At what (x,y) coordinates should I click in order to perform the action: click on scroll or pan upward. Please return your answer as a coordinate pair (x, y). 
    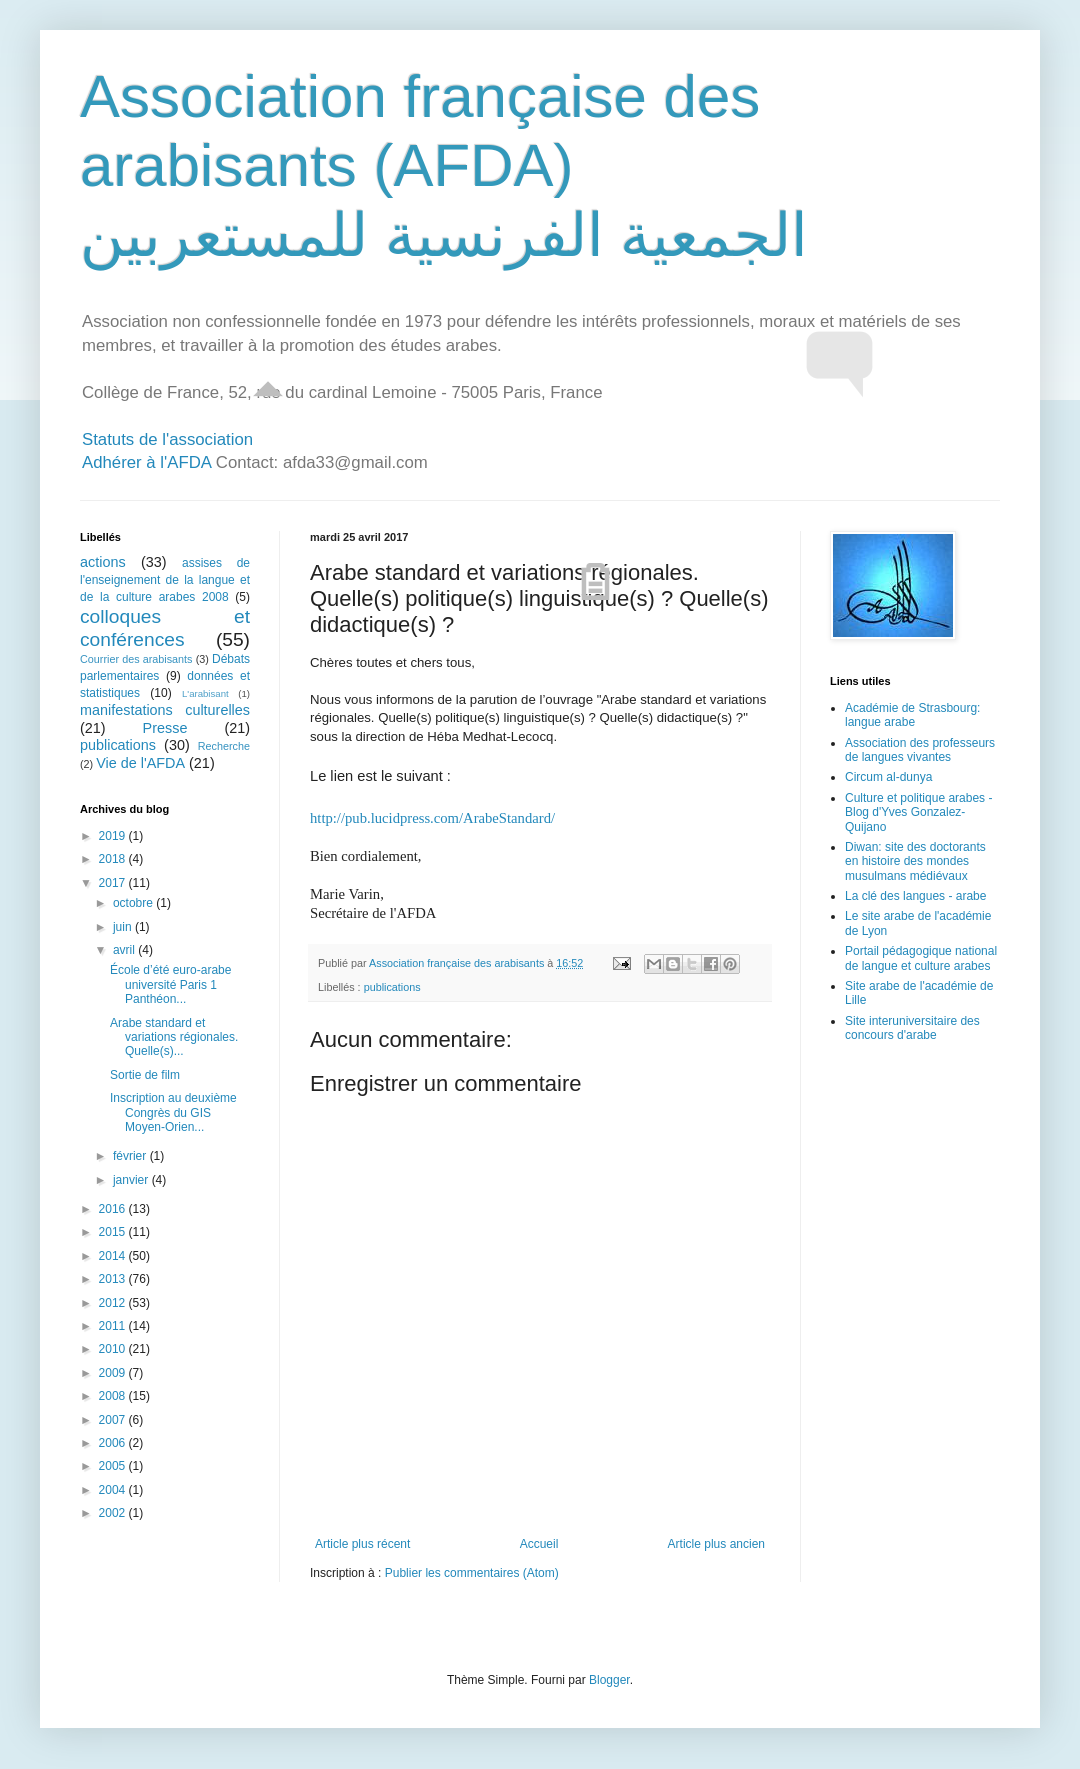
    Looking at the image, I should click on (268, 390).